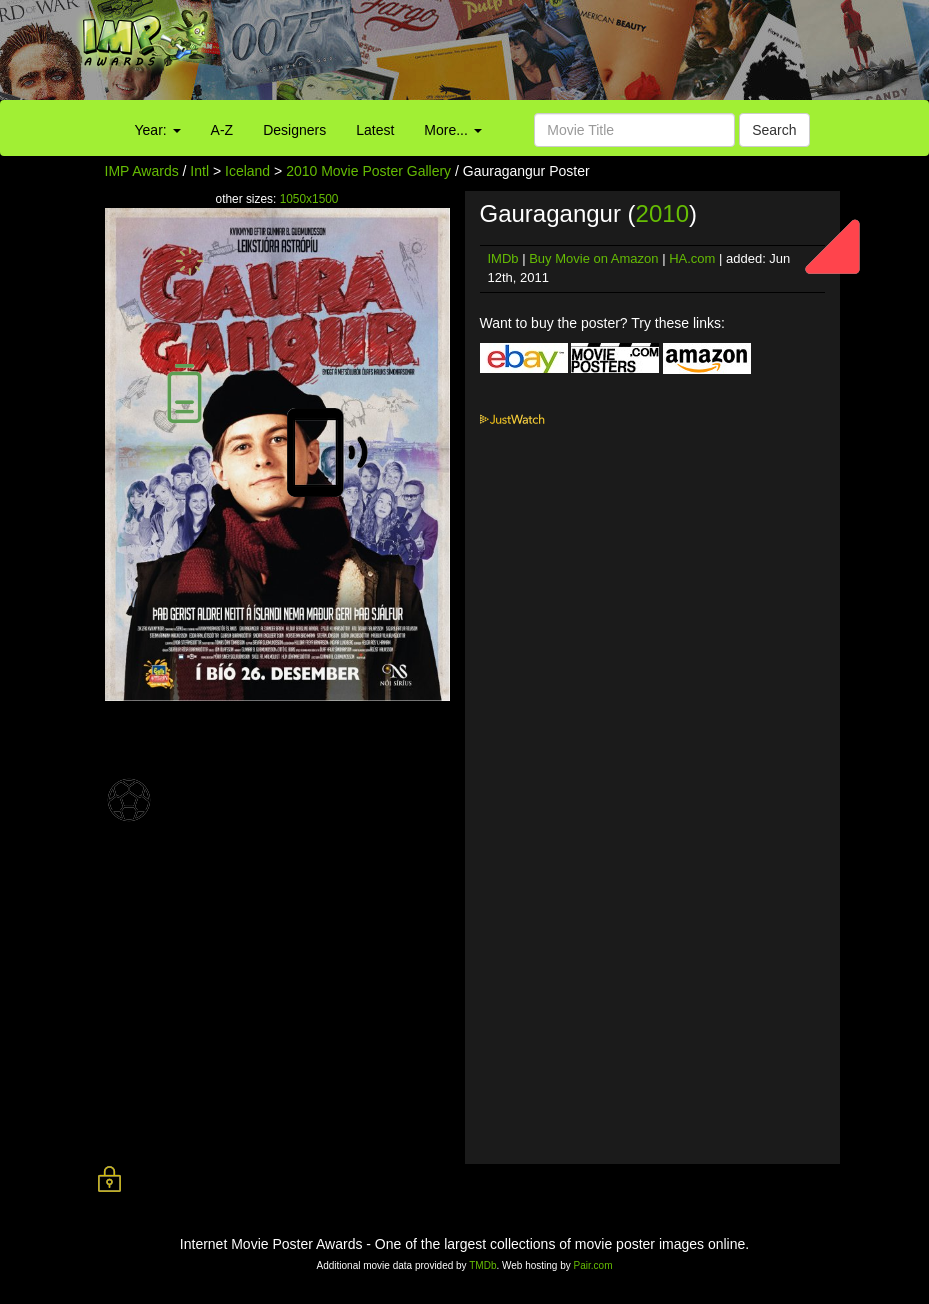  What do you see at coordinates (109, 1180) in the screenshot?
I see `access security or privacy settings` at bounding box center [109, 1180].